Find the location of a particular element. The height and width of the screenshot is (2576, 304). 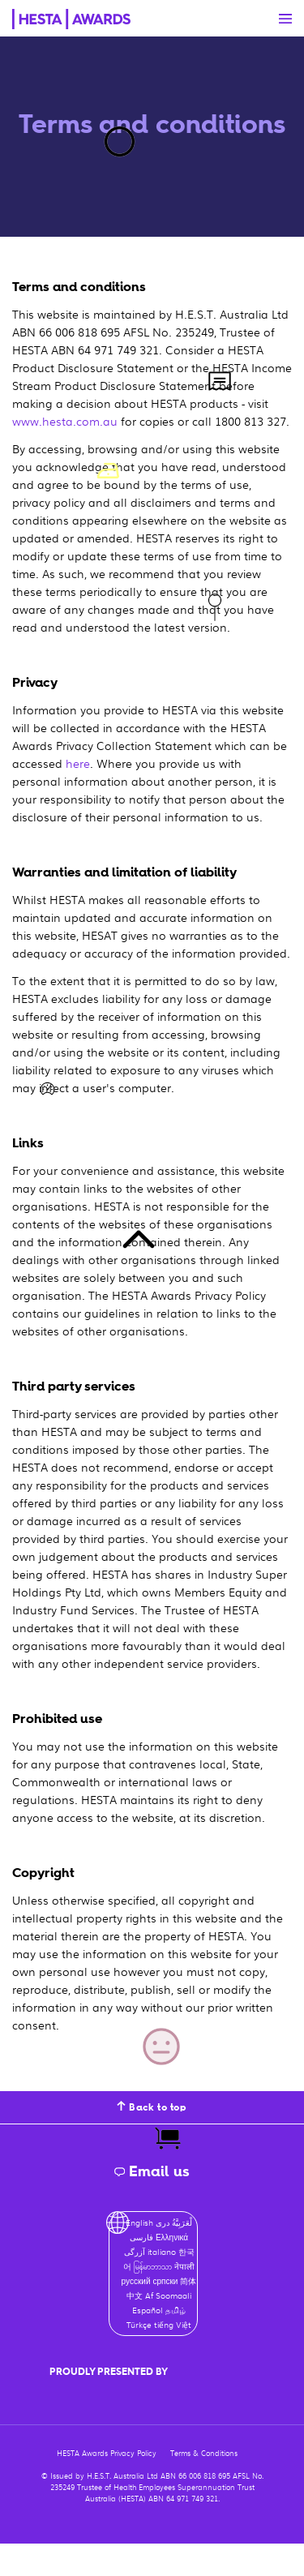

view purchase receipt or transaction history is located at coordinates (220, 381).